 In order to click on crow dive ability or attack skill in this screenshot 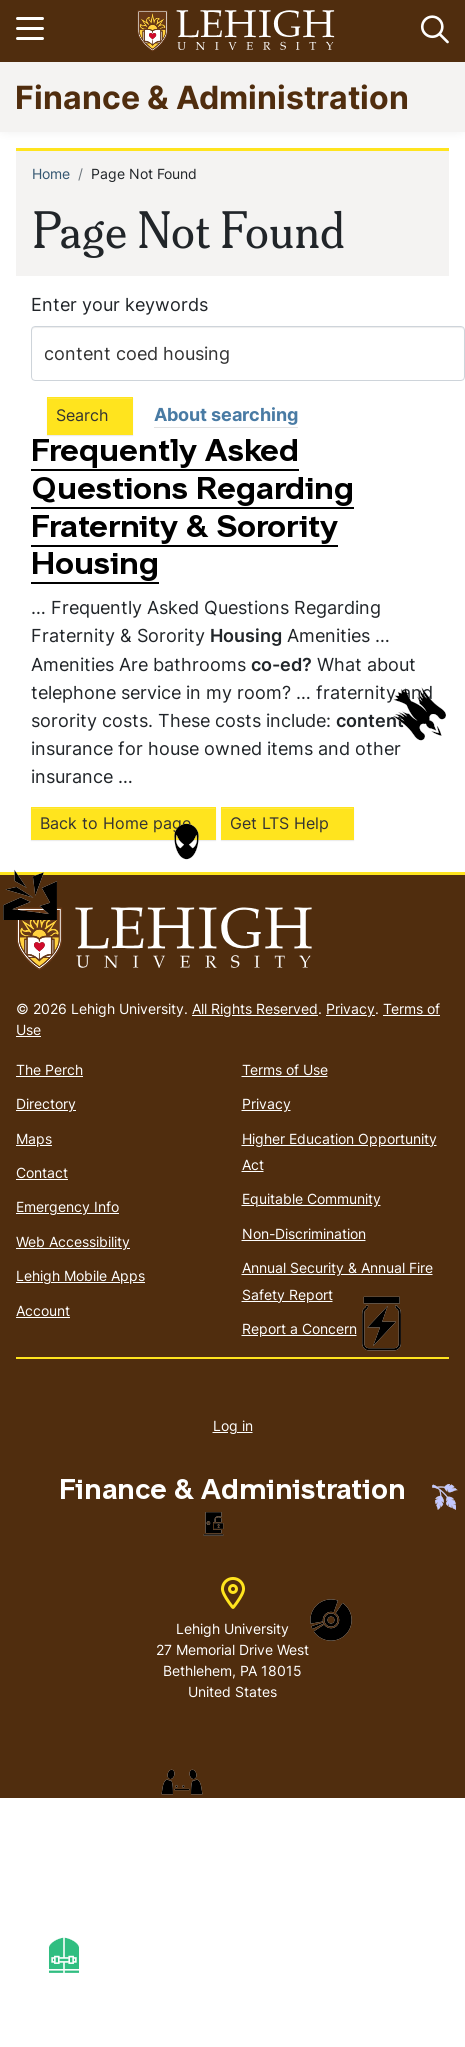, I will do `click(420, 714)`.